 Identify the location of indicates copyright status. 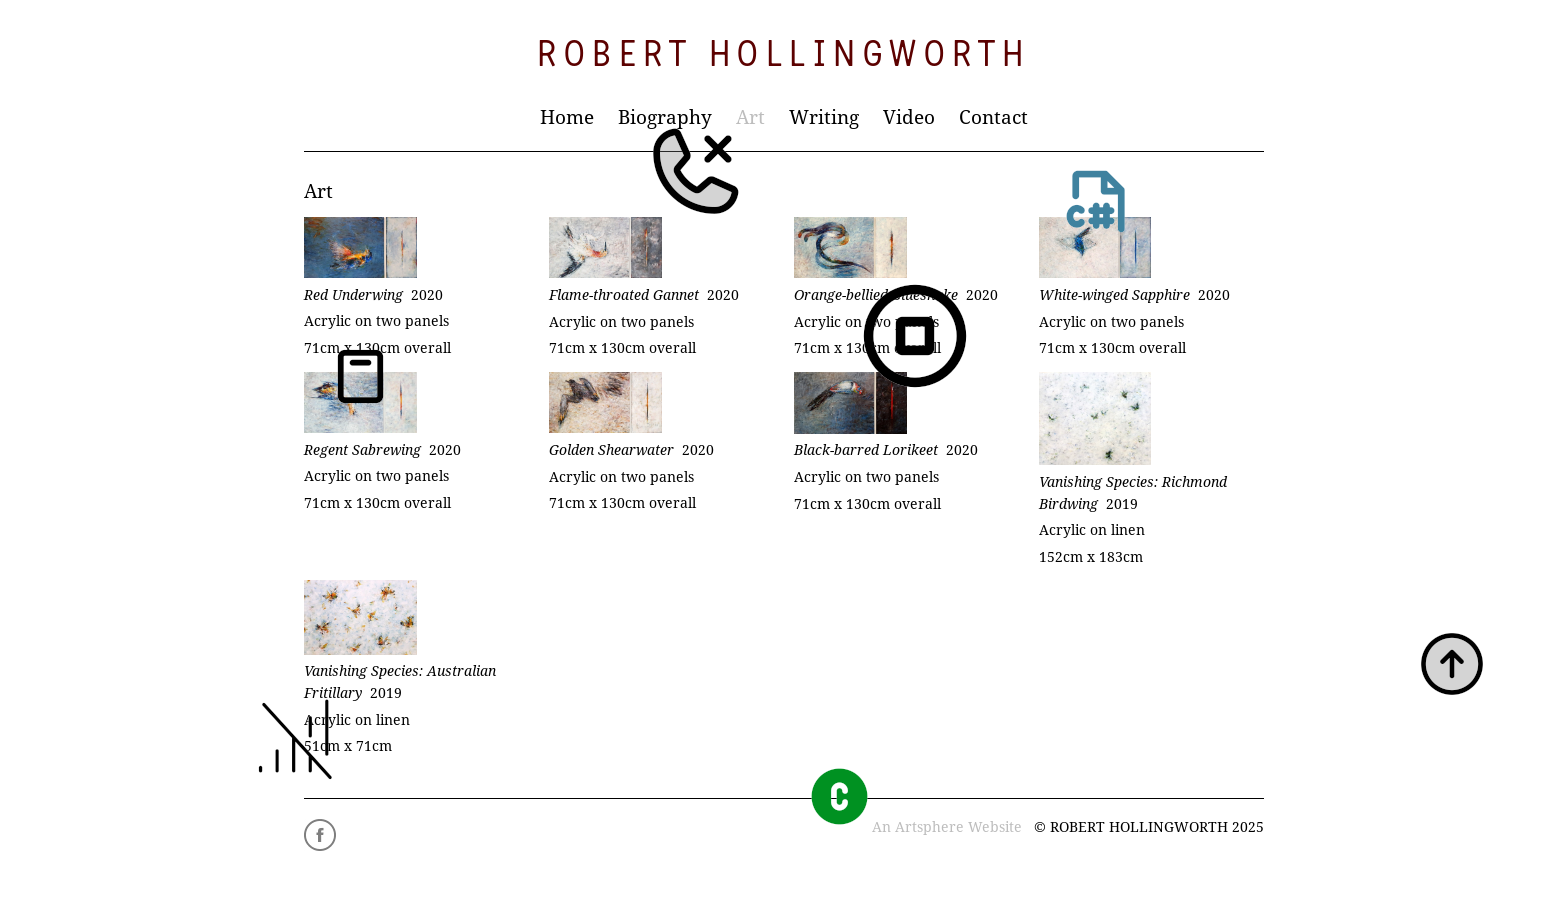
(839, 796).